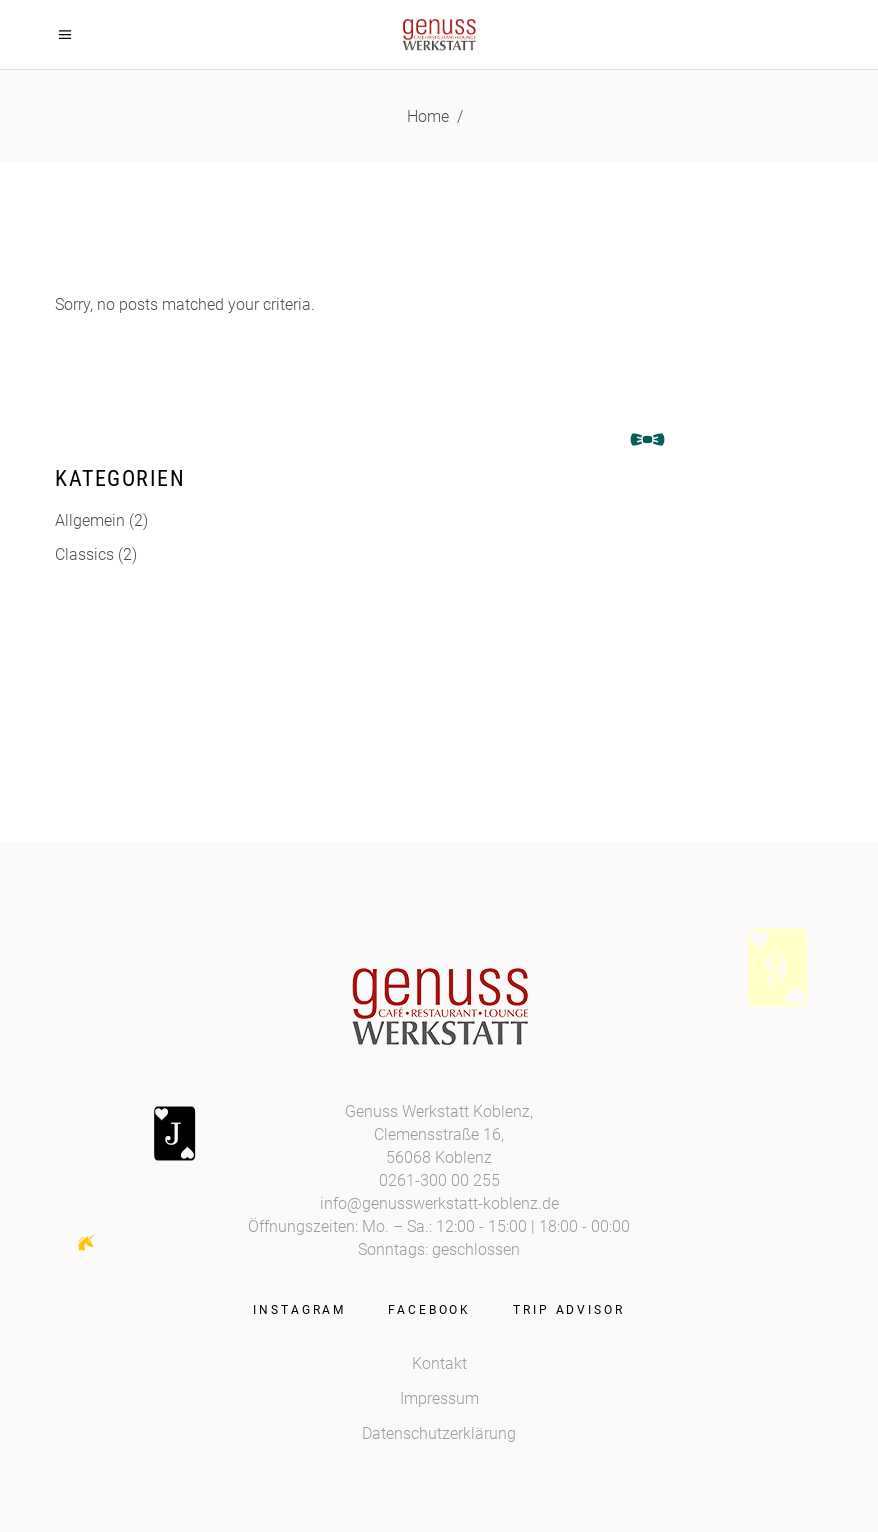 The width and height of the screenshot is (878, 1532). Describe the element at coordinates (174, 1133) in the screenshot. I see `jack of hearts playing card` at that location.